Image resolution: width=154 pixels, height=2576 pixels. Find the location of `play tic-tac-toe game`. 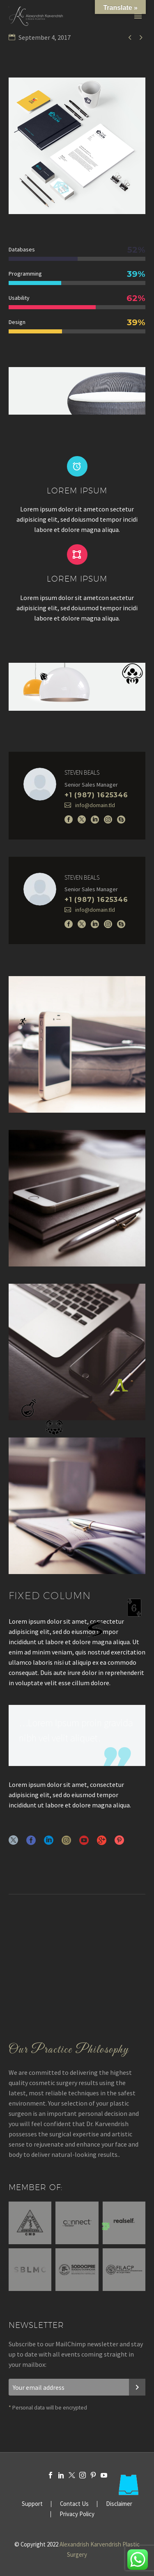

play tic-tac-toe game is located at coordinates (106, 2226).